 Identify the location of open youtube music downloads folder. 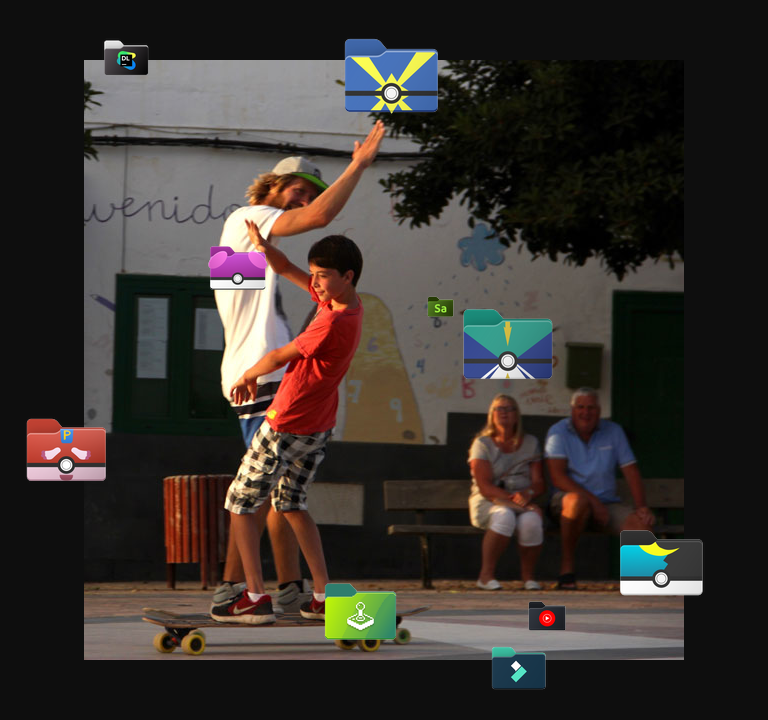
(547, 617).